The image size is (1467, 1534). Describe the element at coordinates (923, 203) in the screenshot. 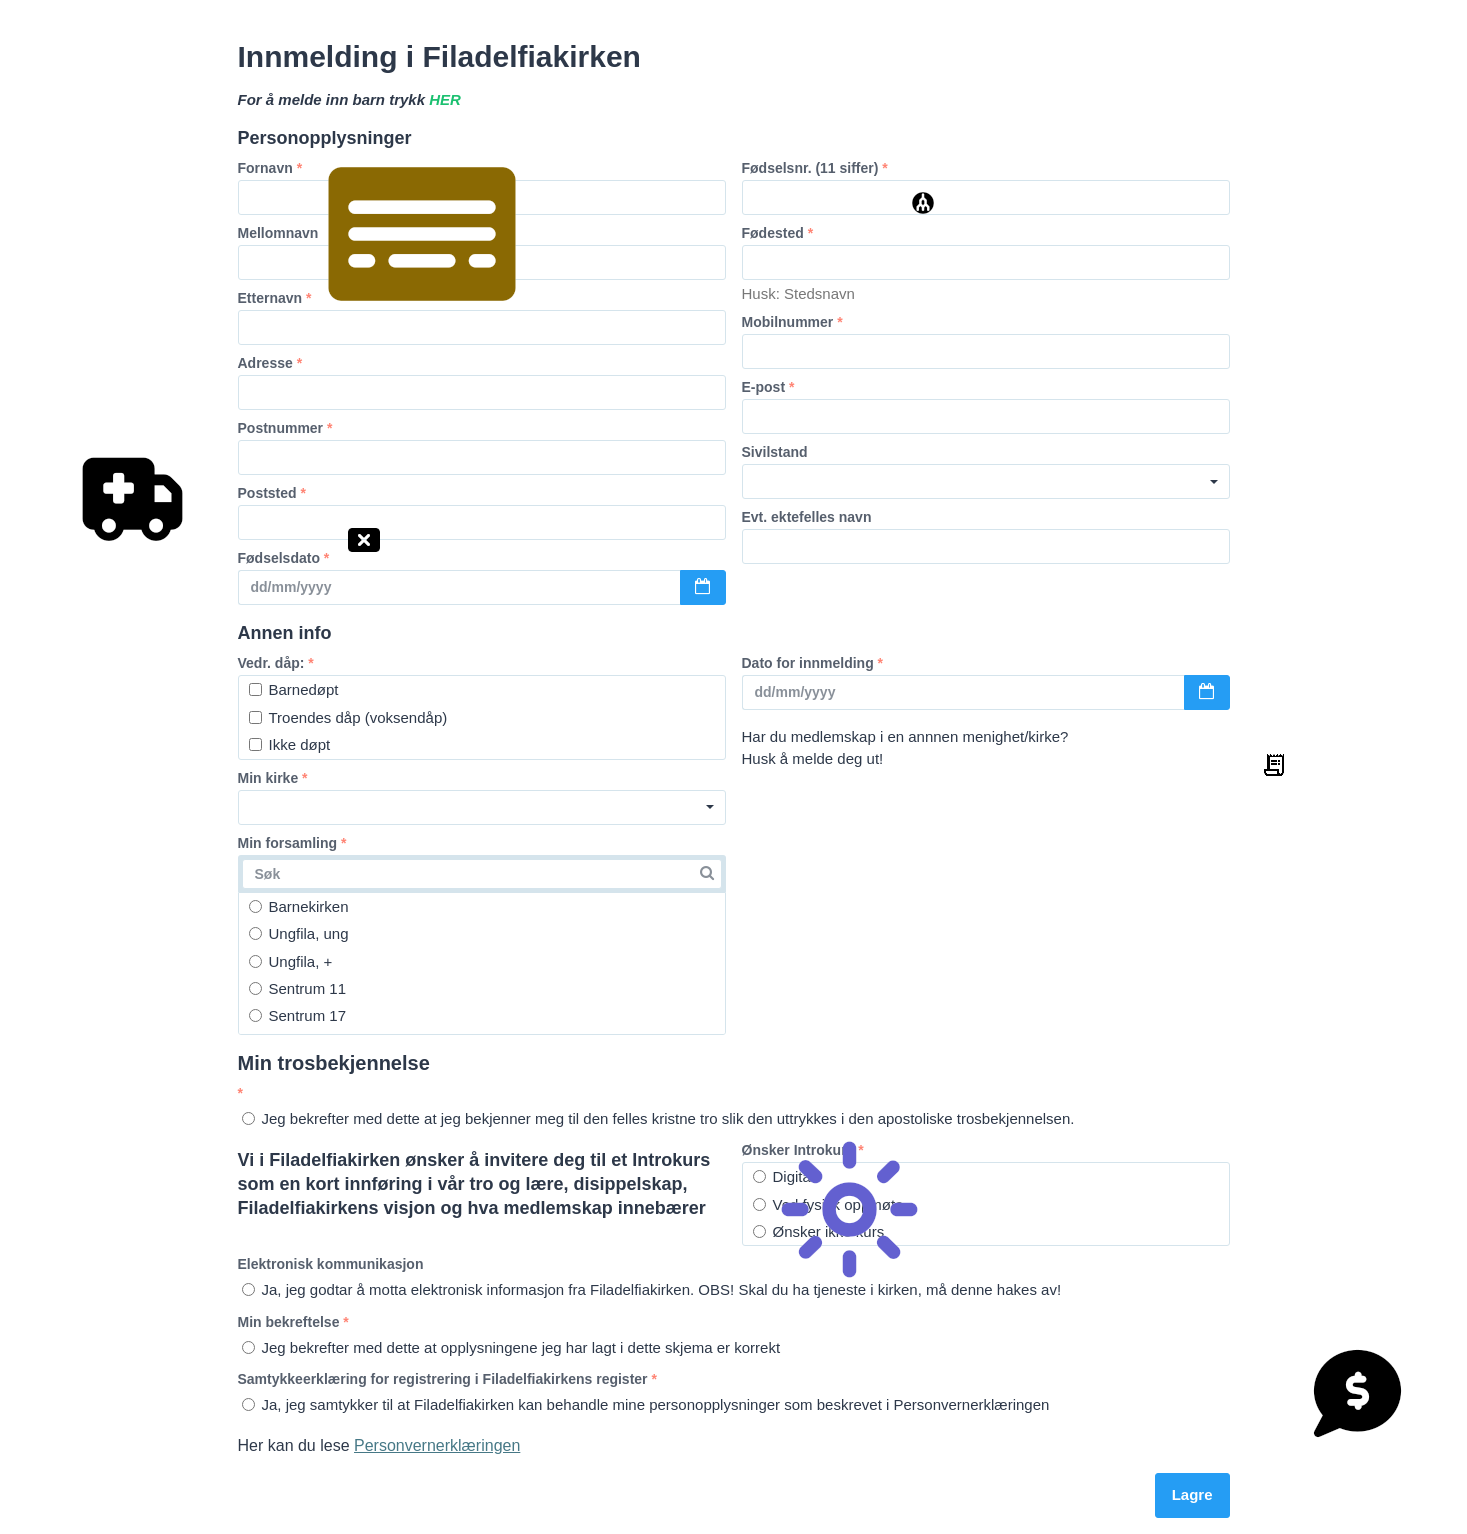

I see `megaport brand logo` at that location.